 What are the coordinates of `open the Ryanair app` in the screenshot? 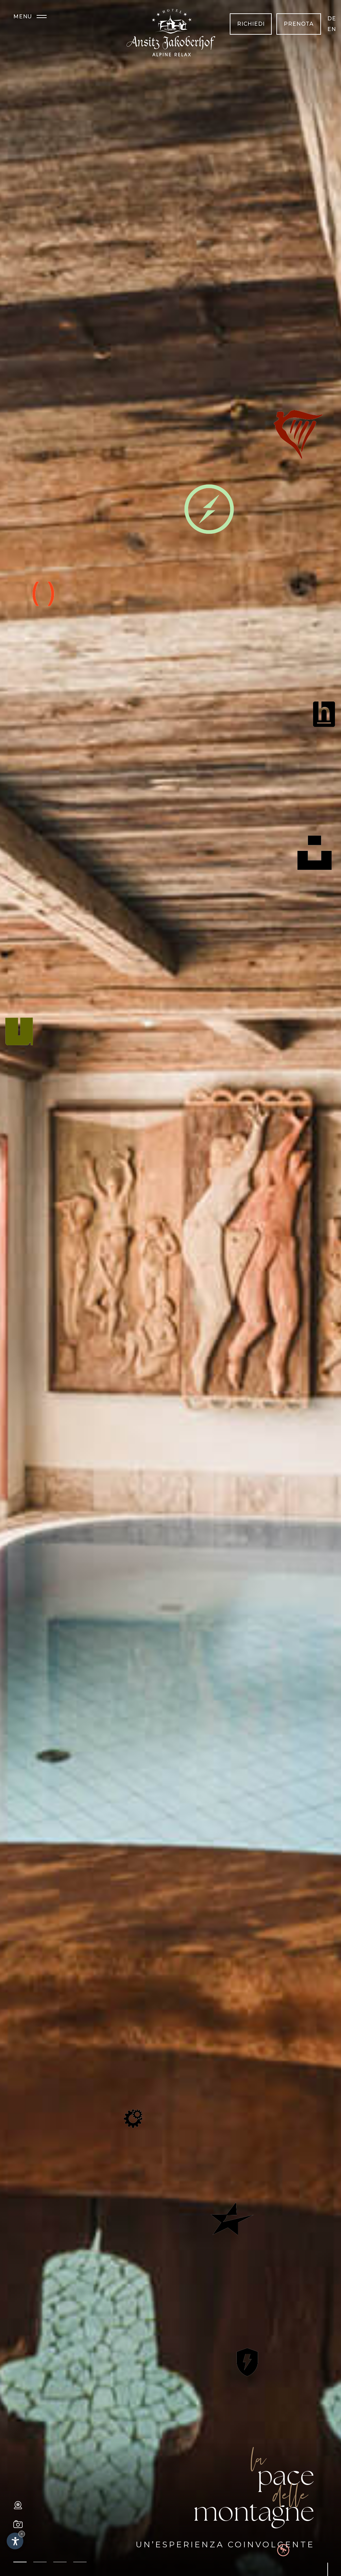 It's located at (298, 434).